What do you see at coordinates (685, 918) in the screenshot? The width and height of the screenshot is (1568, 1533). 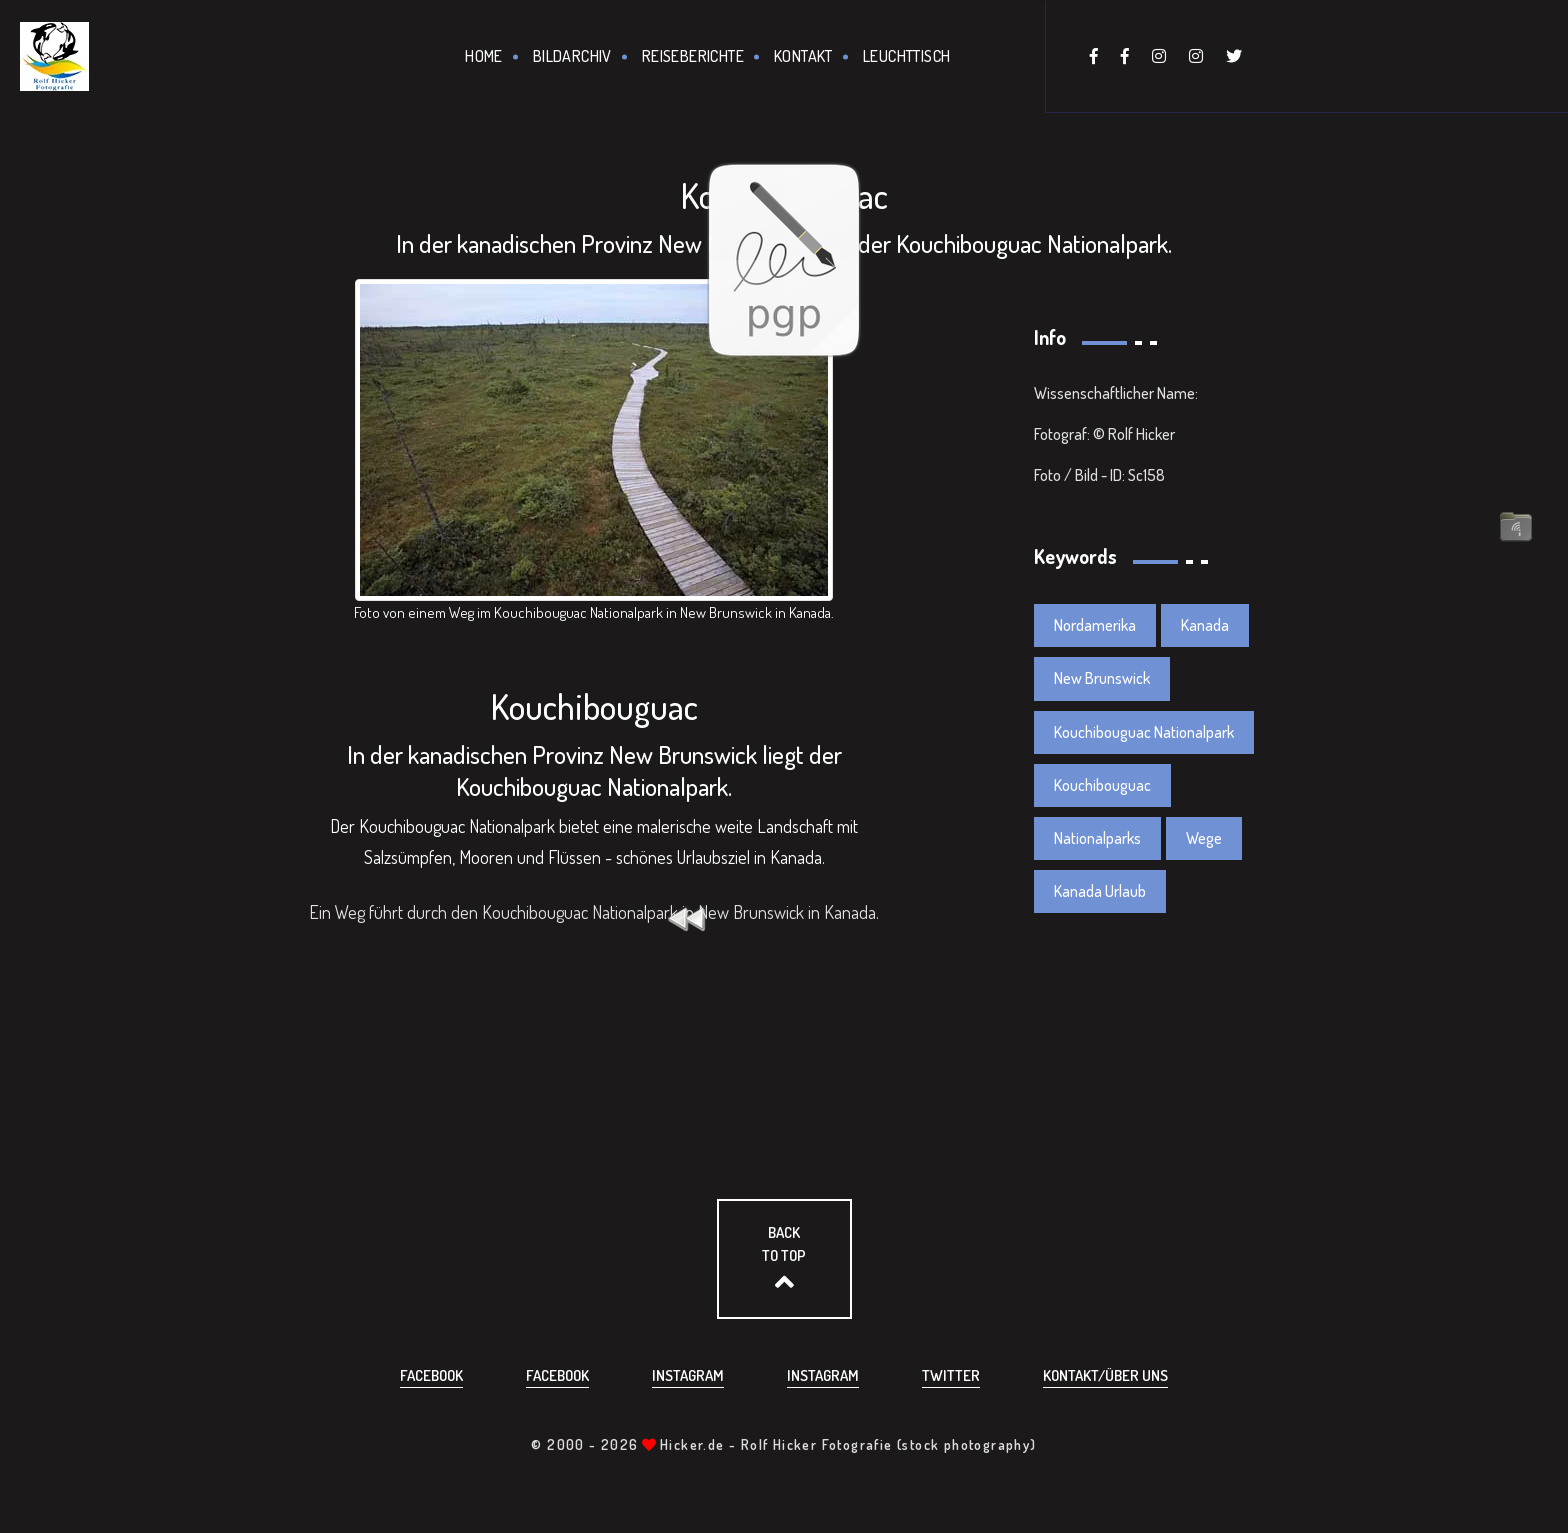 I see `seek forward in media (right-to-left interface)` at bounding box center [685, 918].